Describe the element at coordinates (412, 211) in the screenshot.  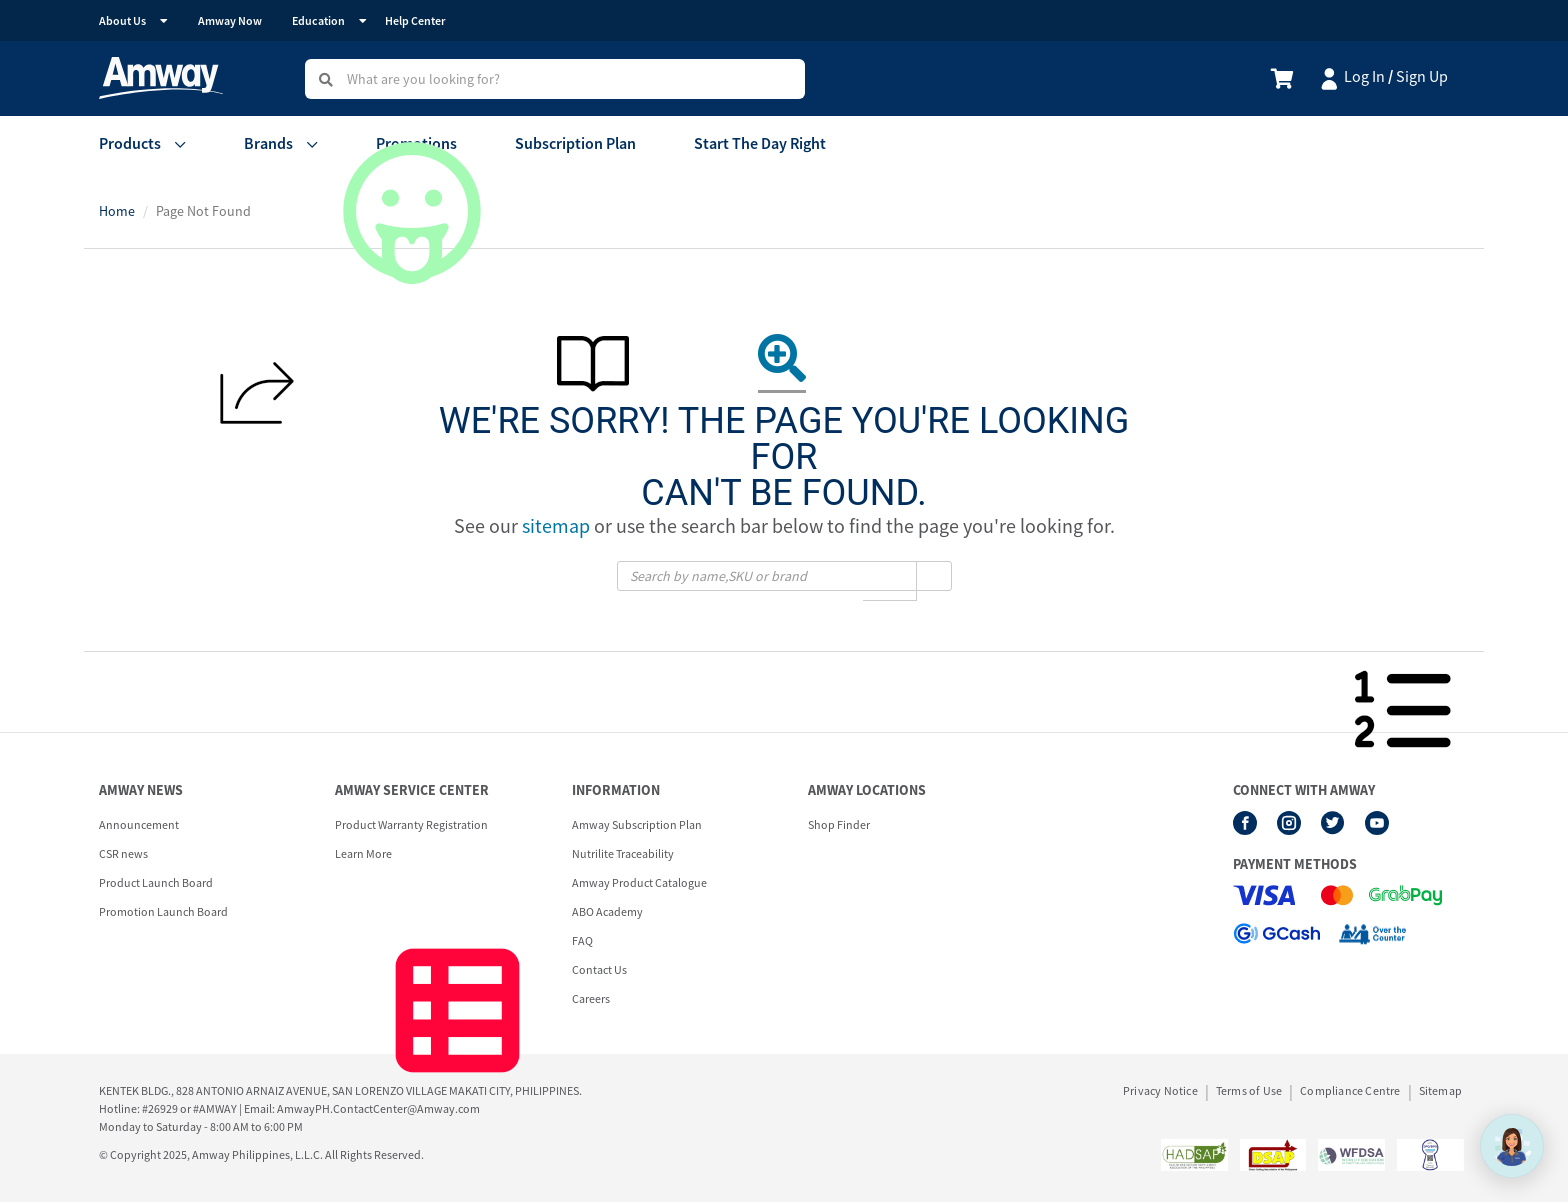
I see `insert playful or silly emoji in message` at that location.